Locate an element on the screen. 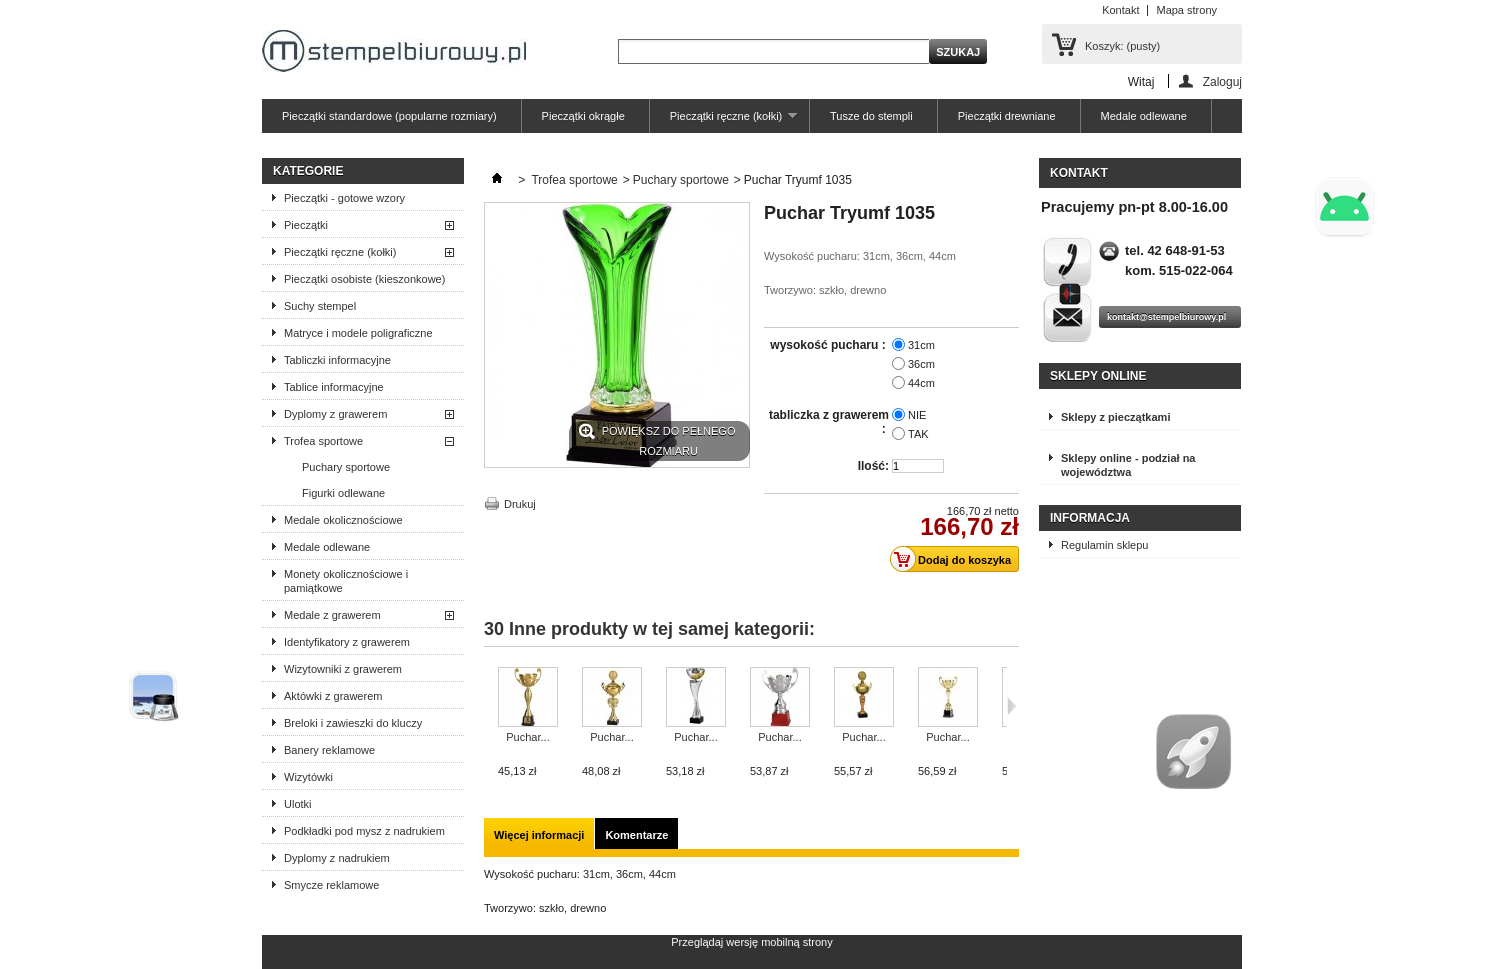  open the voice memos app is located at coordinates (1070, 294).